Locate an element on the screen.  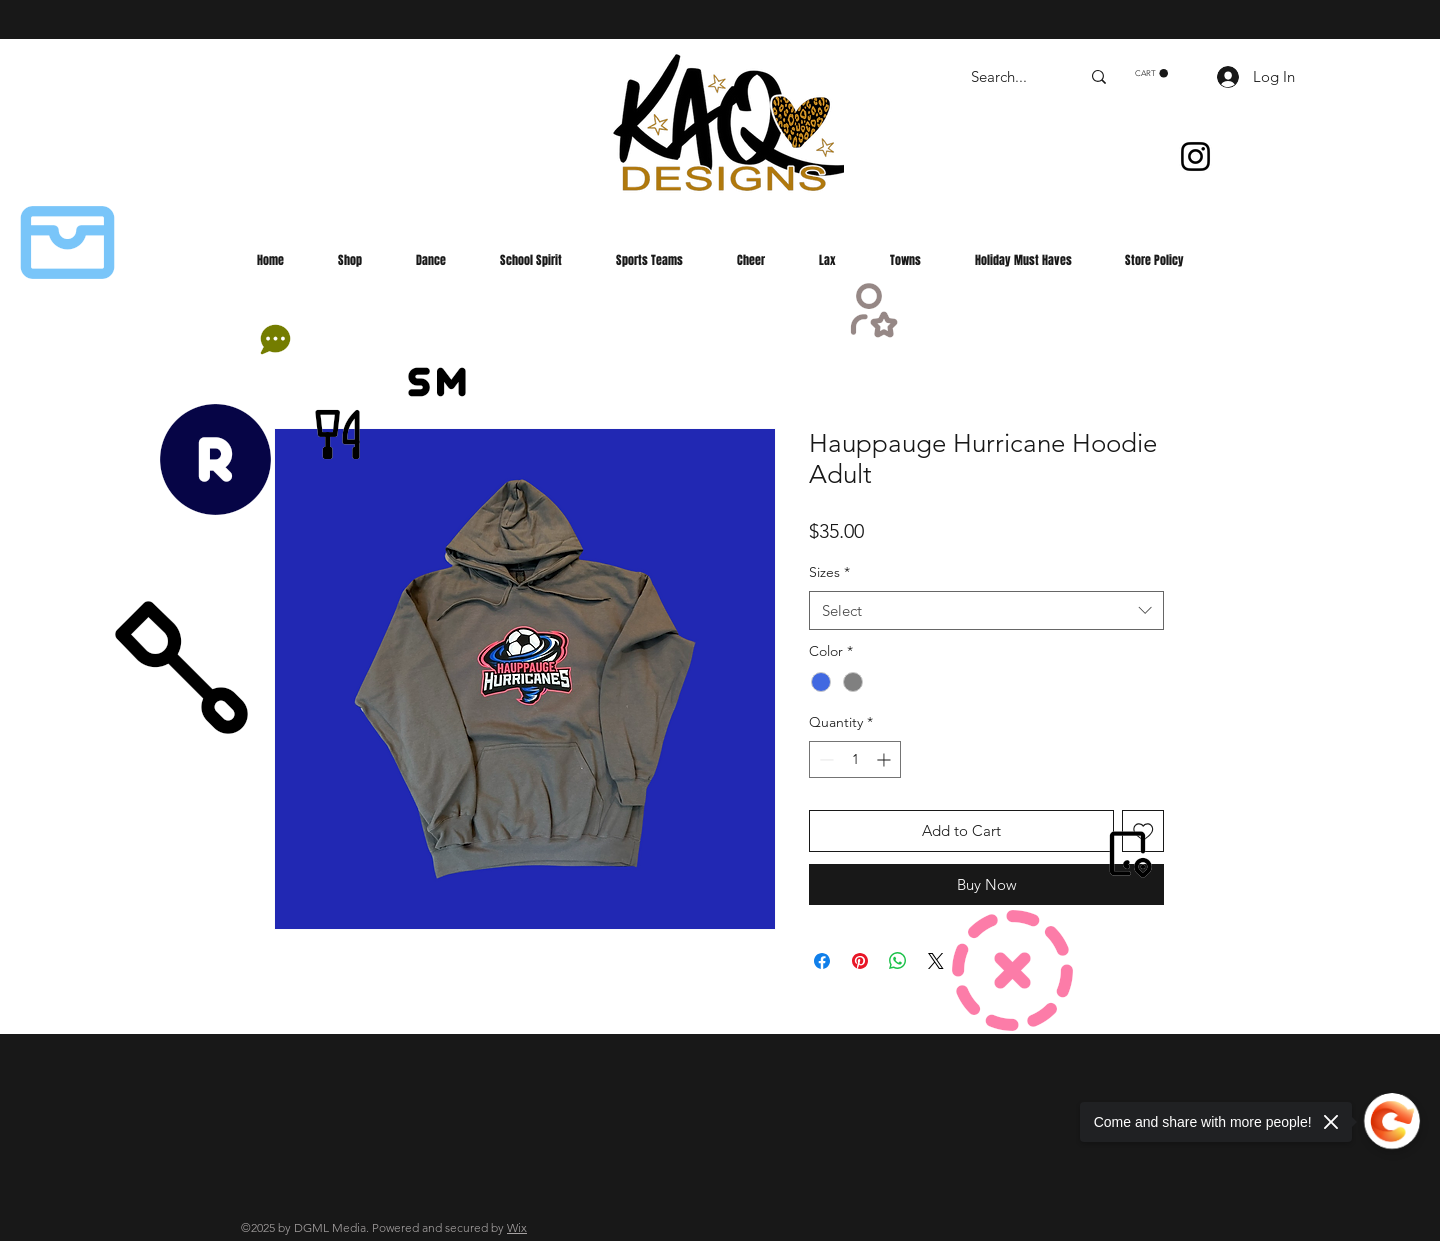
indicates a service mark designation is located at coordinates (437, 382).